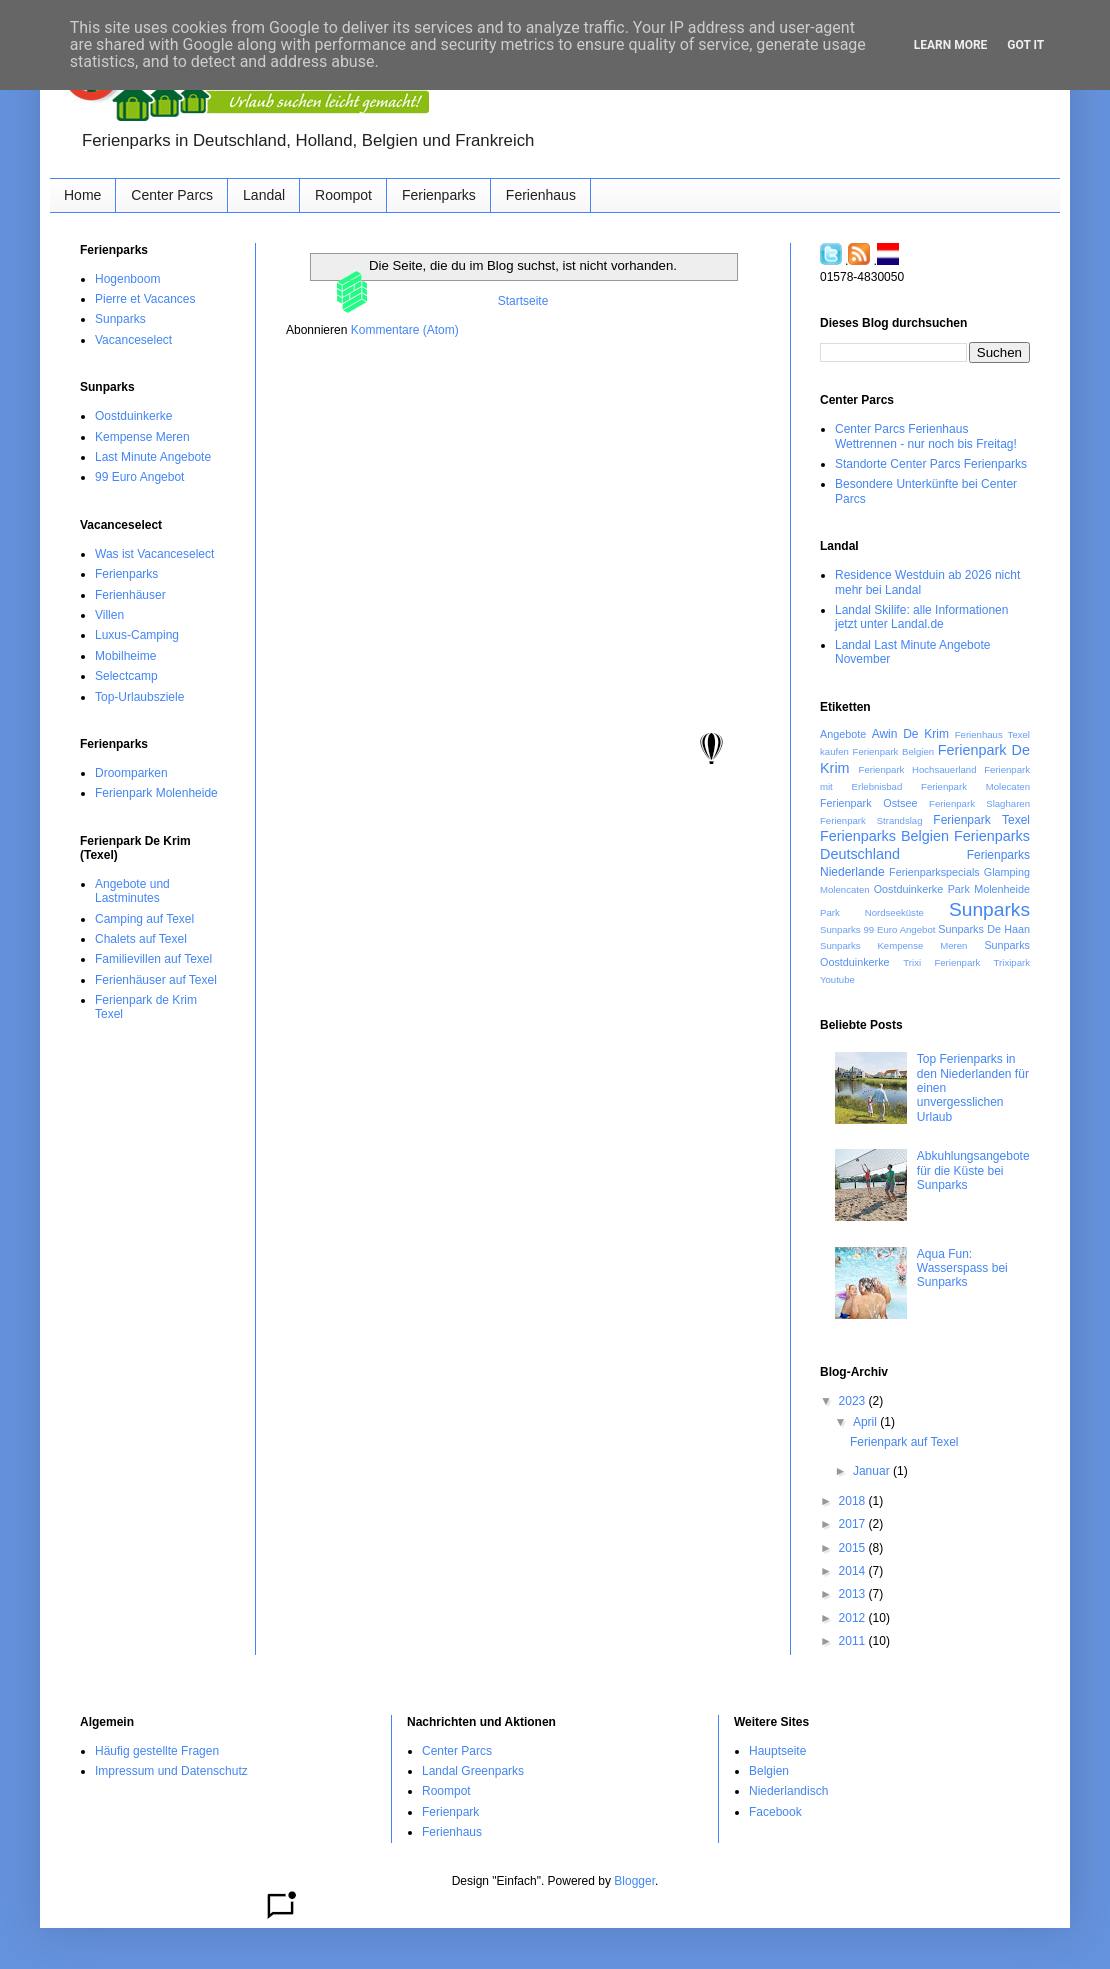 Image resolution: width=1110 pixels, height=1969 pixels. Describe the element at coordinates (711, 748) in the screenshot. I see `open CorelDRAW application` at that location.